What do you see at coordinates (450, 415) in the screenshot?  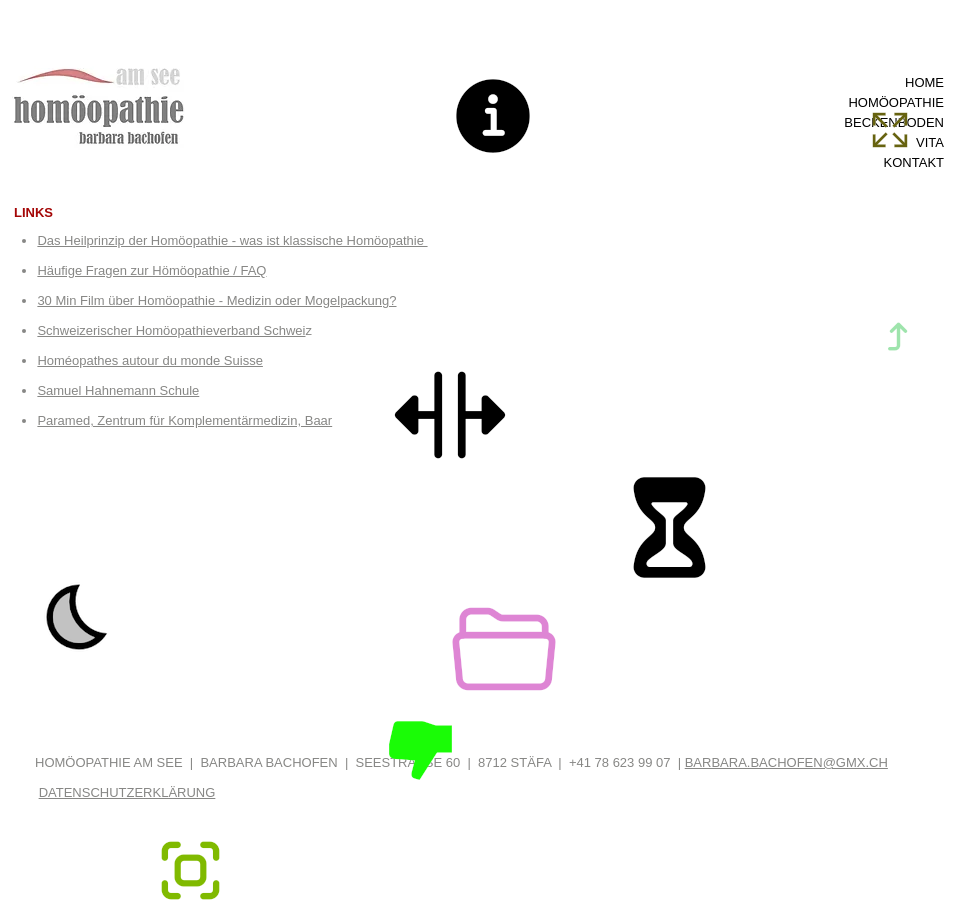 I see `split view horizontally` at bounding box center [450, 415].